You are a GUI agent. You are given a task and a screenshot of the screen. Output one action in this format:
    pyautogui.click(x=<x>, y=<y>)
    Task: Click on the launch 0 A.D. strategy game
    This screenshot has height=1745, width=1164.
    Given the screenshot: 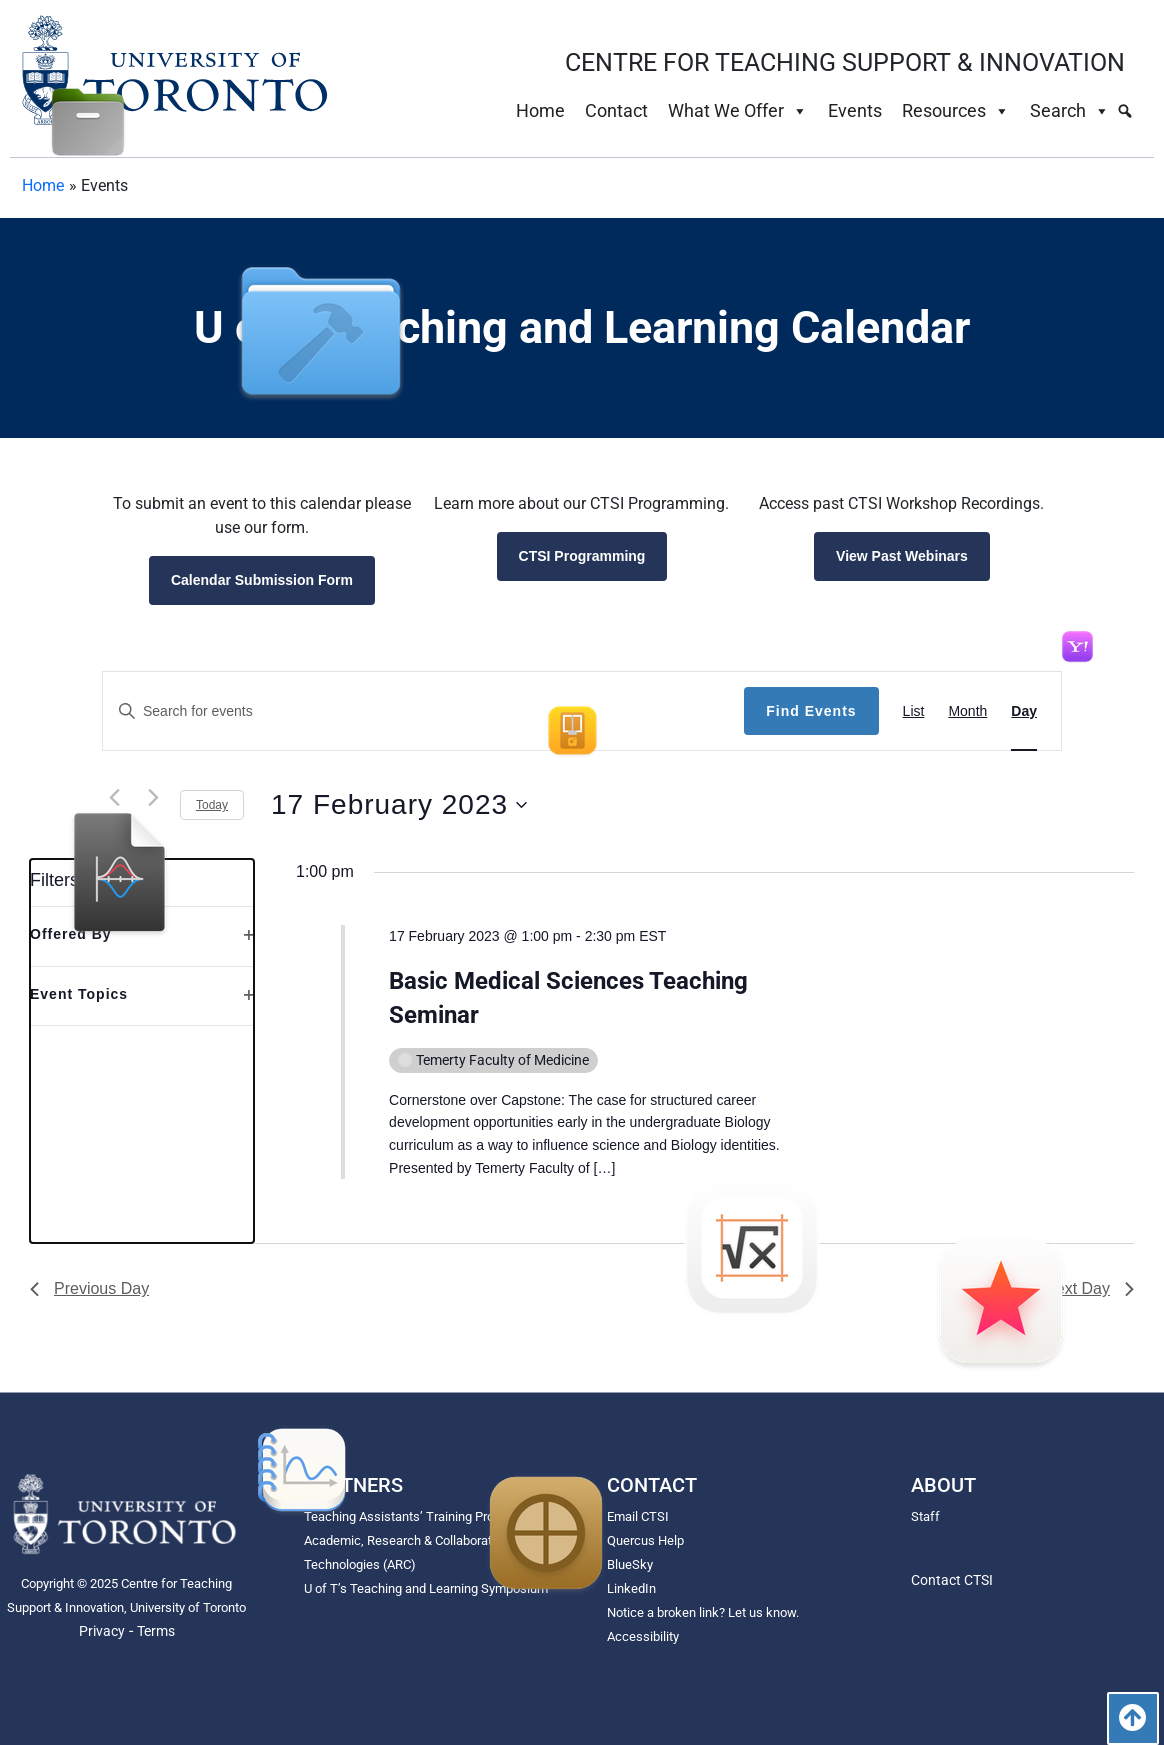 What is the action you would take?
    pyautogui.click(x=546, y=1533)
    